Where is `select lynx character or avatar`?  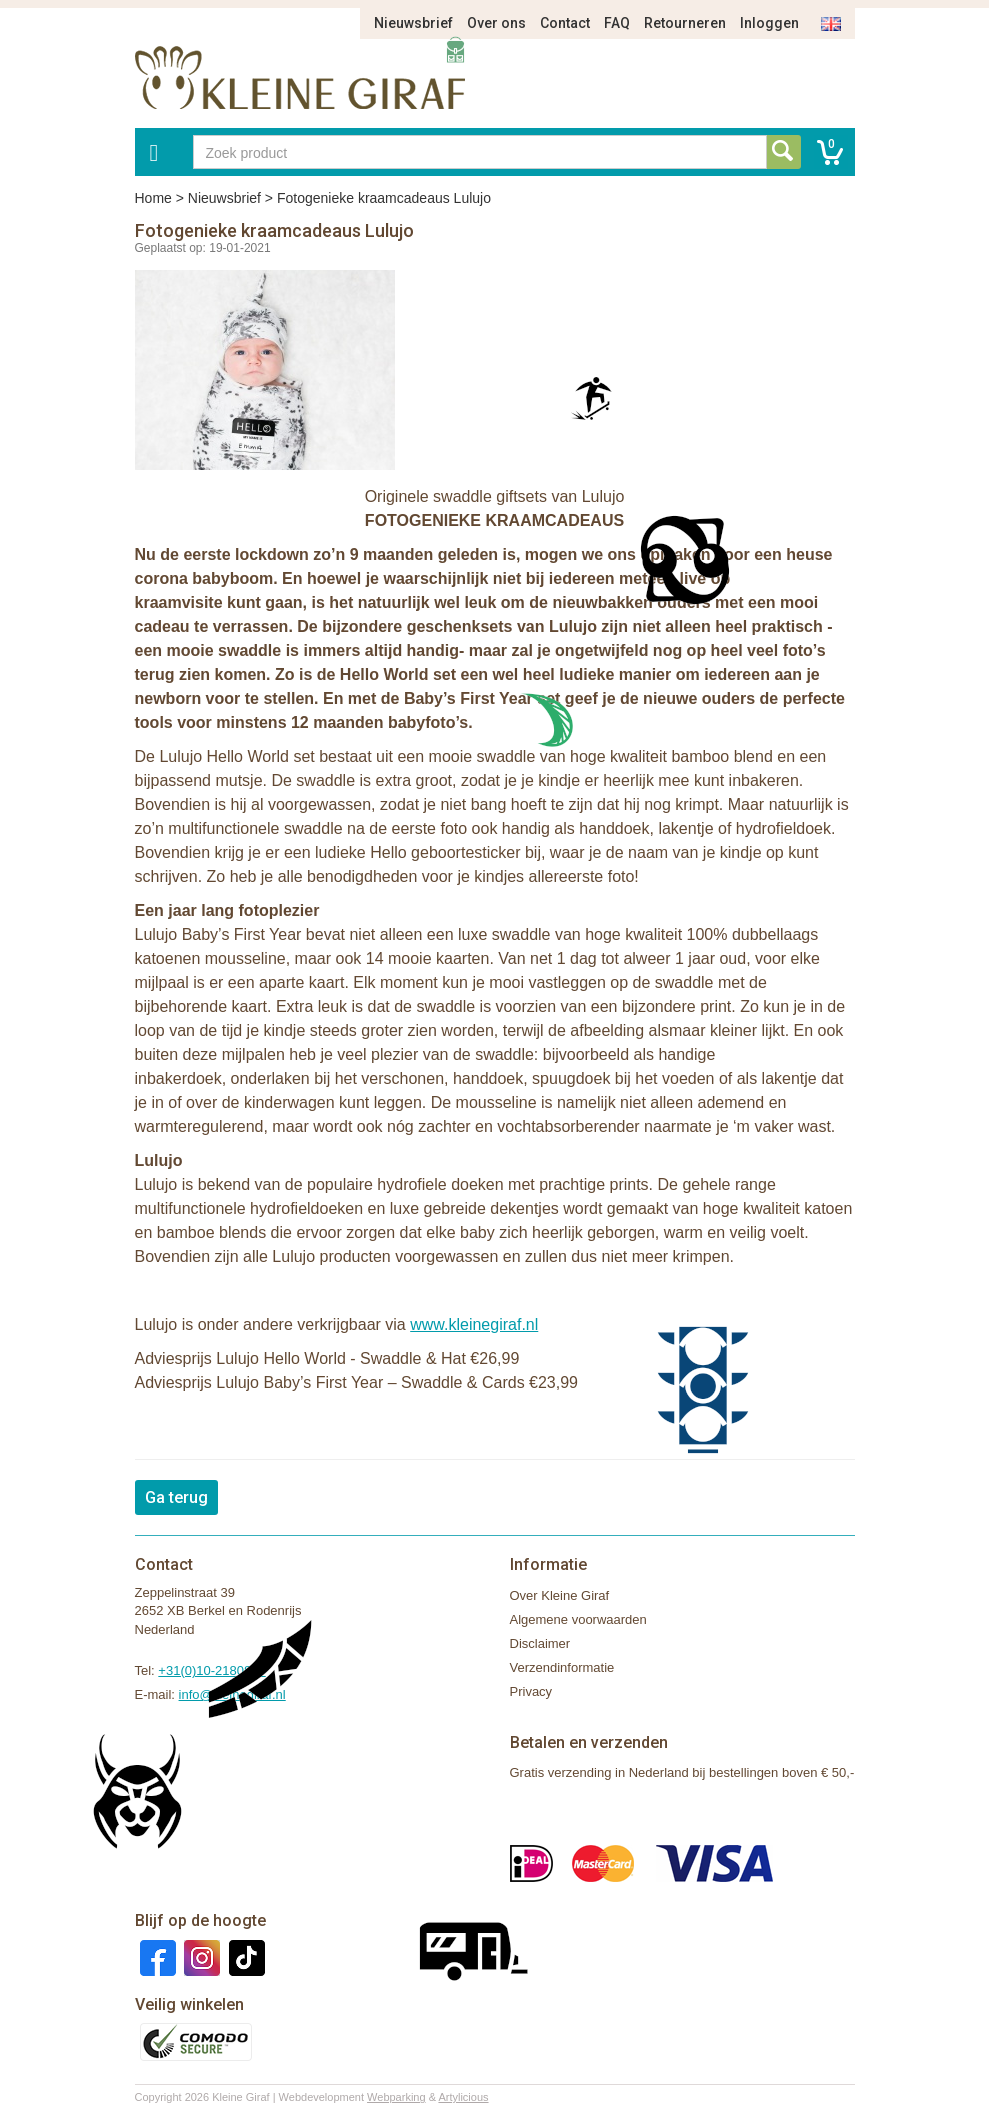 select lynx character or avatar is located at coordinates (137, 1791).